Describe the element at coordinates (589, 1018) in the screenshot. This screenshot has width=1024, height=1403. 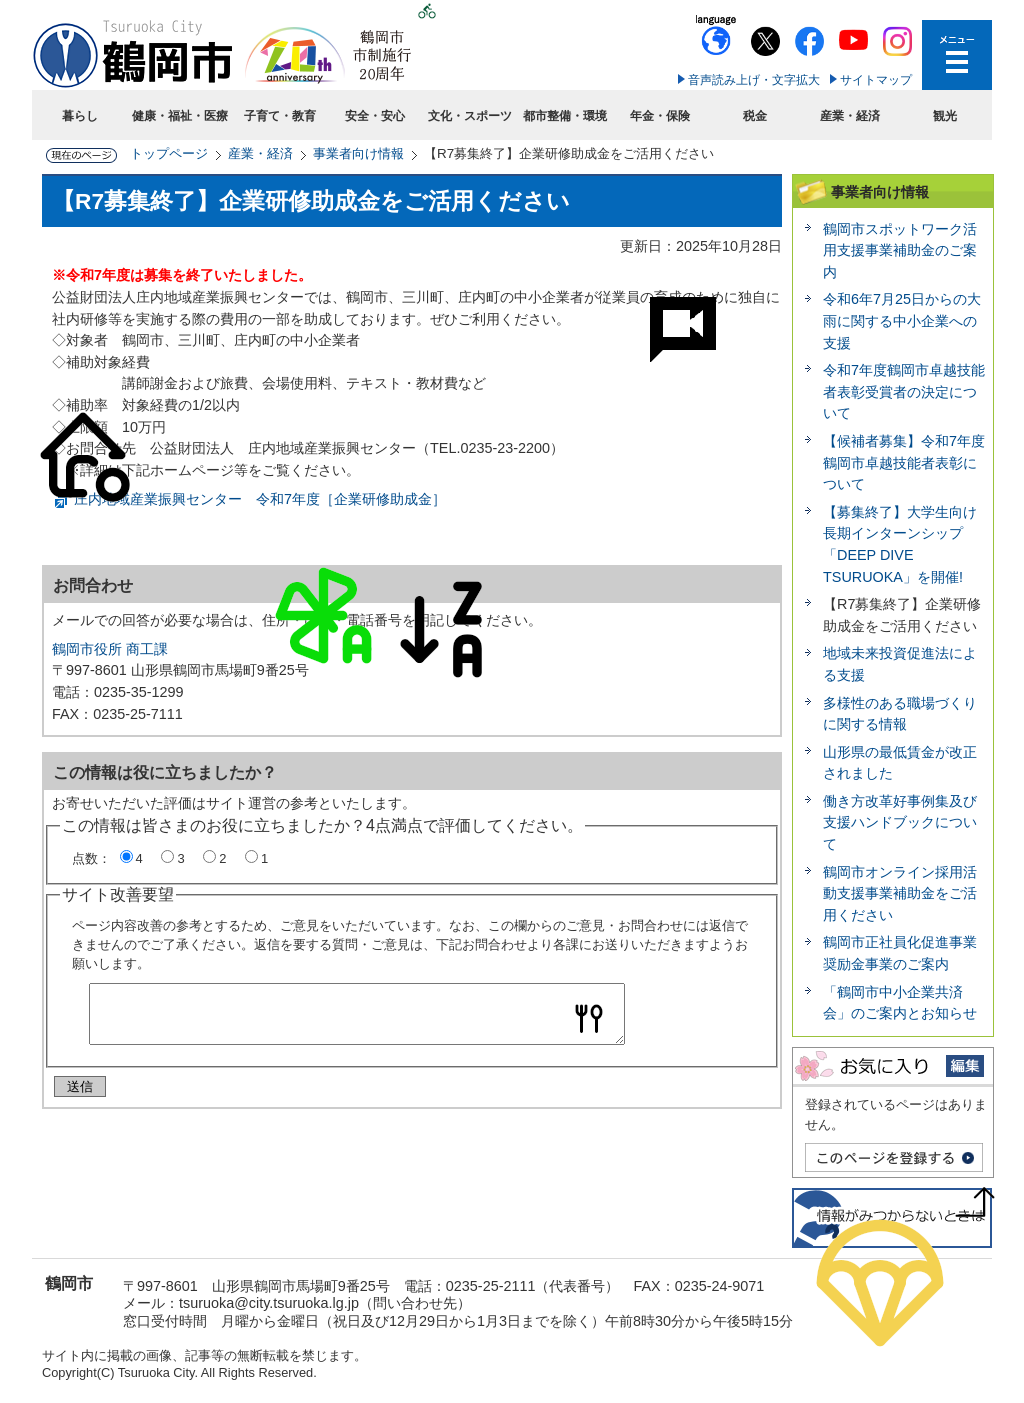
I see `access food or dining options` at that location.